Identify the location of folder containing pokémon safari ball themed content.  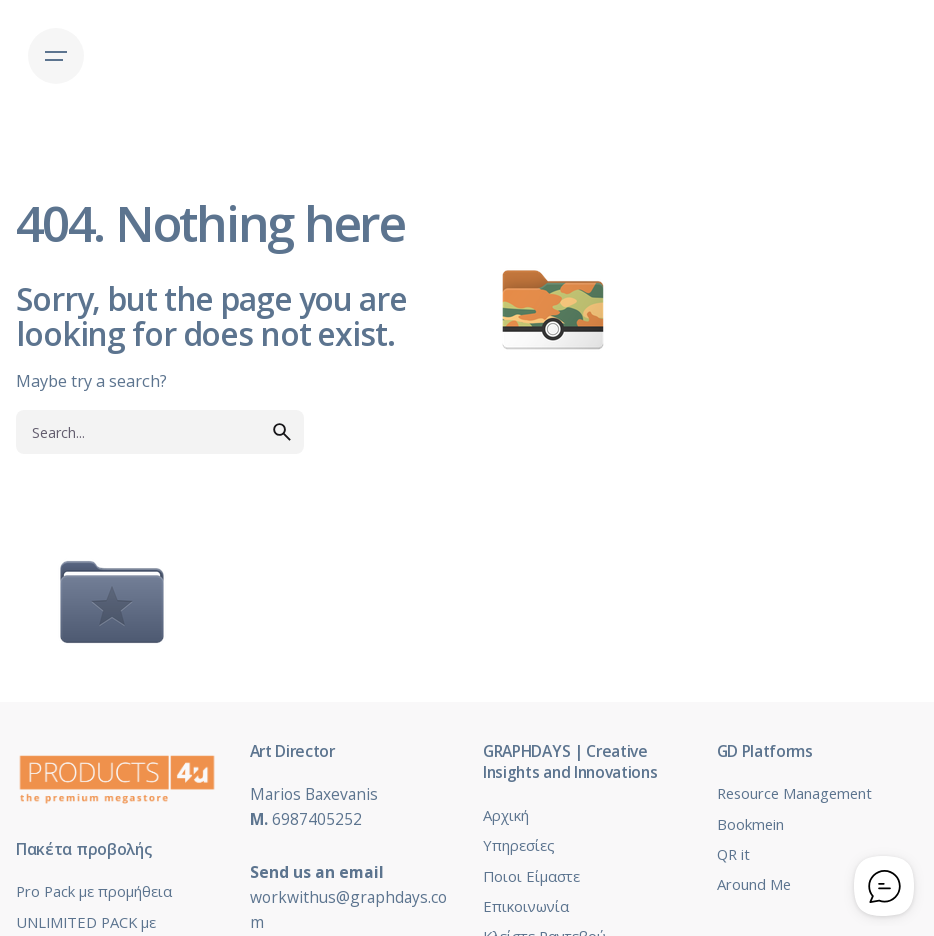
(552, 312).